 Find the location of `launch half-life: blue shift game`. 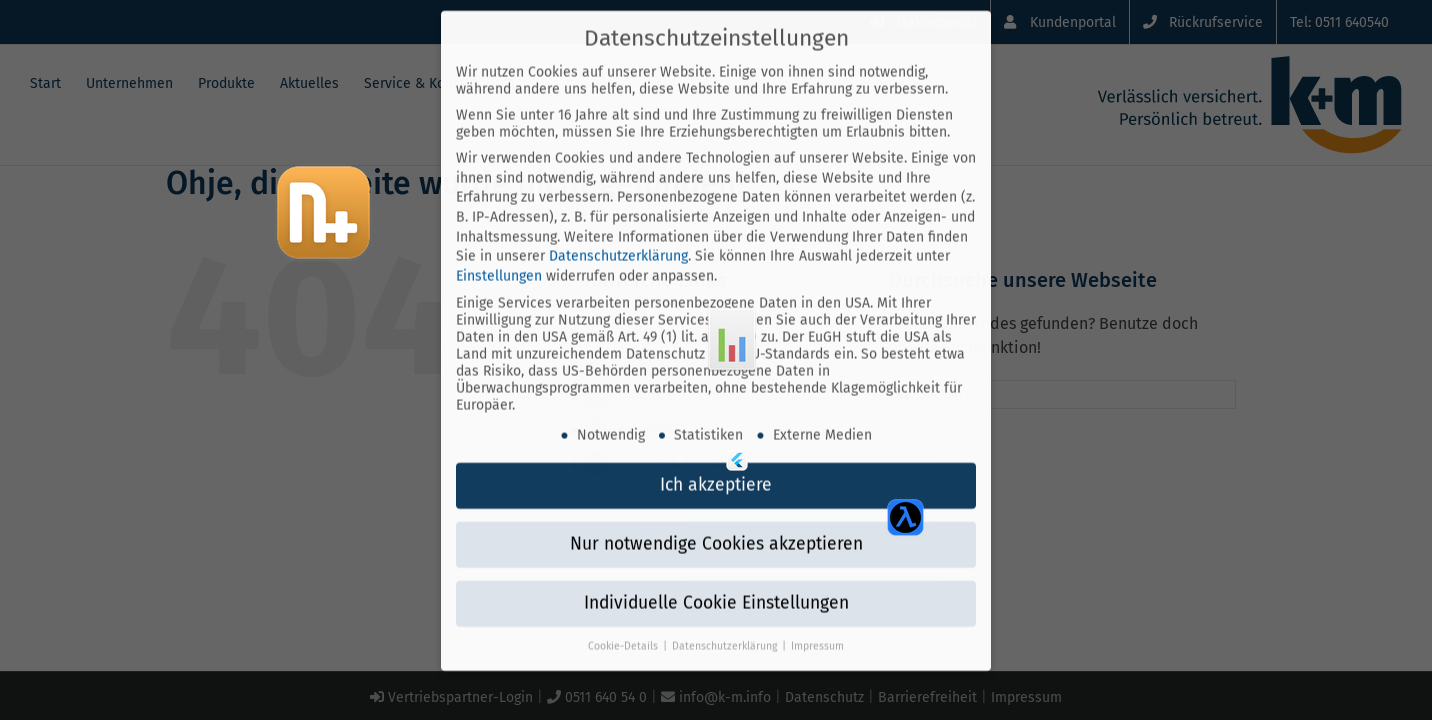

launch half-life: blue shift game is located at coordinates (905, 517).